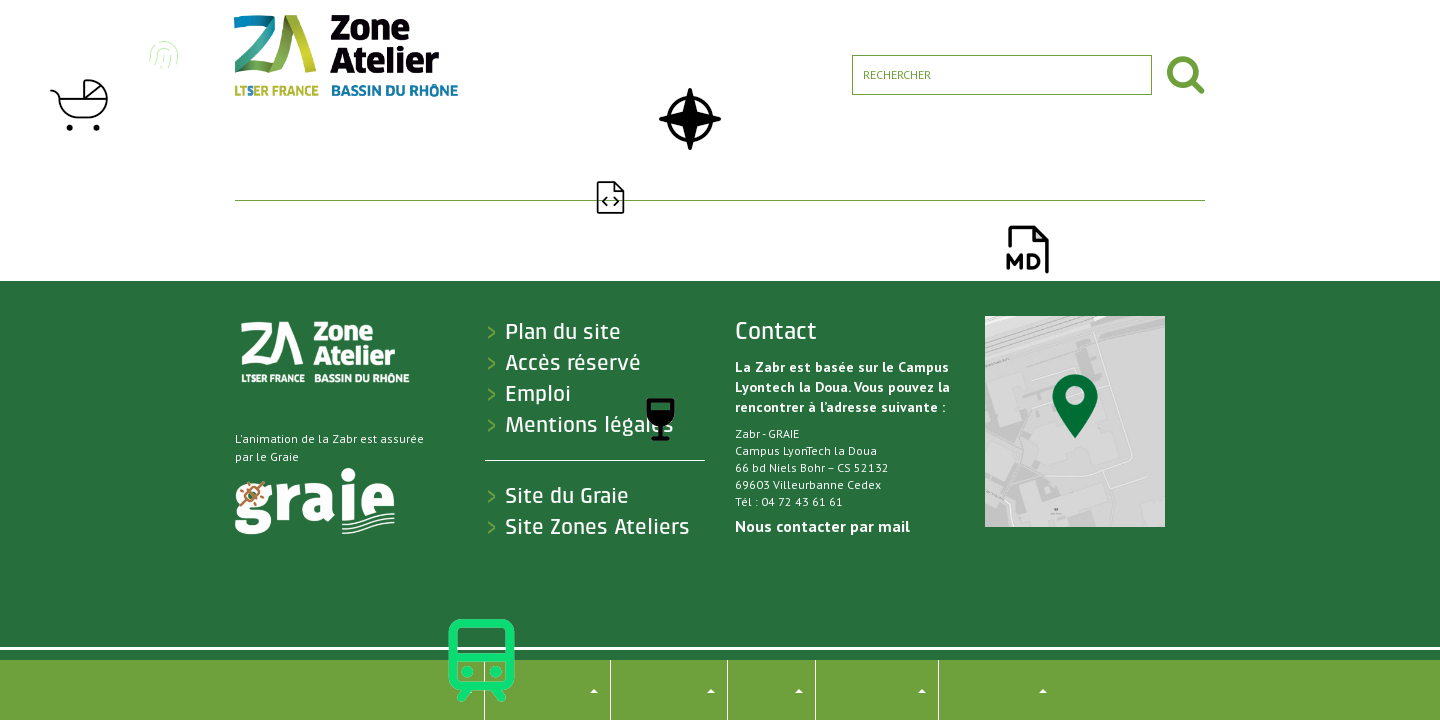  What do you see at coordinates (164, 55) in the screenshot?
I see `authenticate with fingerprint` at bounding box center [164, 55].